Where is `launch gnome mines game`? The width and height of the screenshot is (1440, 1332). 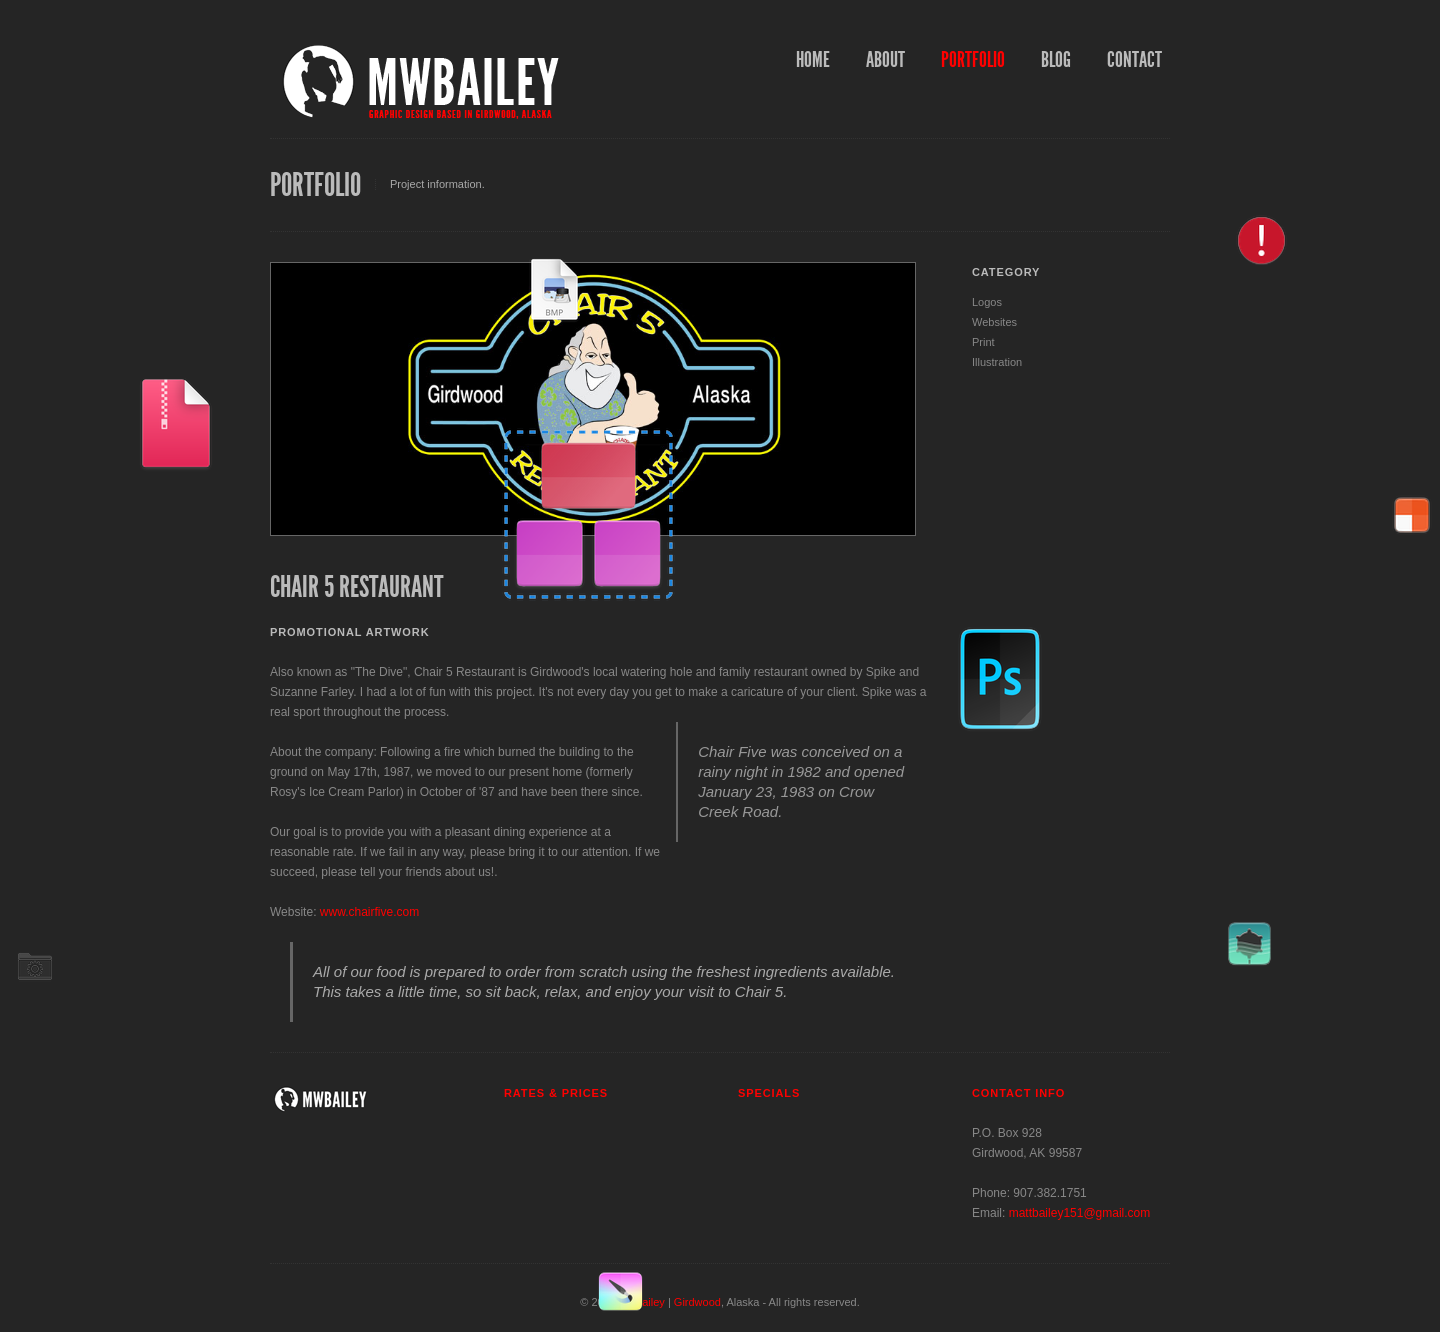
launch gnome mines game is located at coordinates (1249, 943).